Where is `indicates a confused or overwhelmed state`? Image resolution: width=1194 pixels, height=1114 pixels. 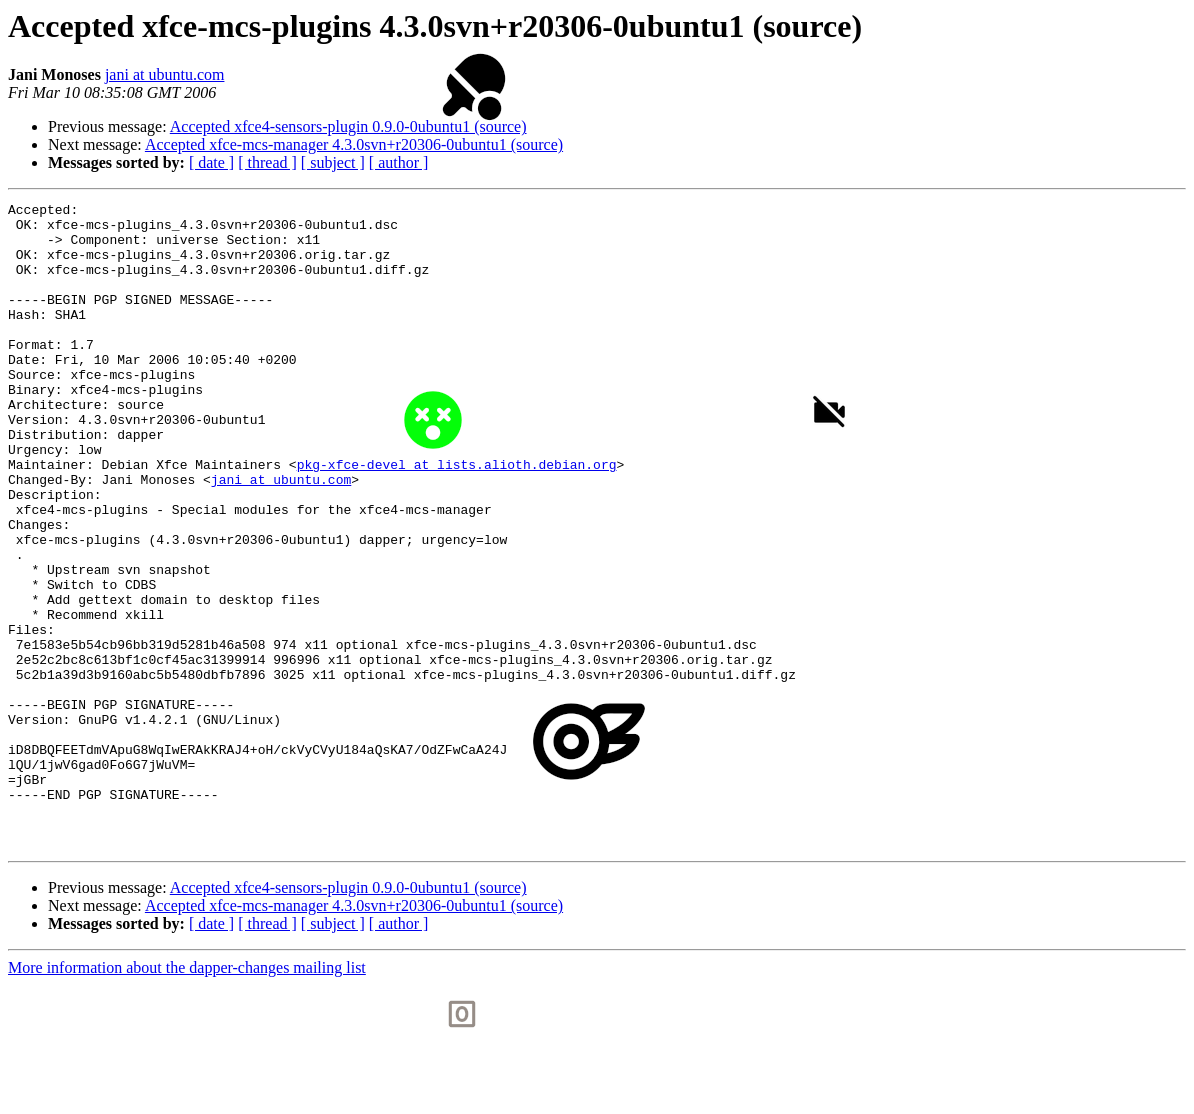
indicates a confused or overwhelmed state is located at coordinates (433, 420).